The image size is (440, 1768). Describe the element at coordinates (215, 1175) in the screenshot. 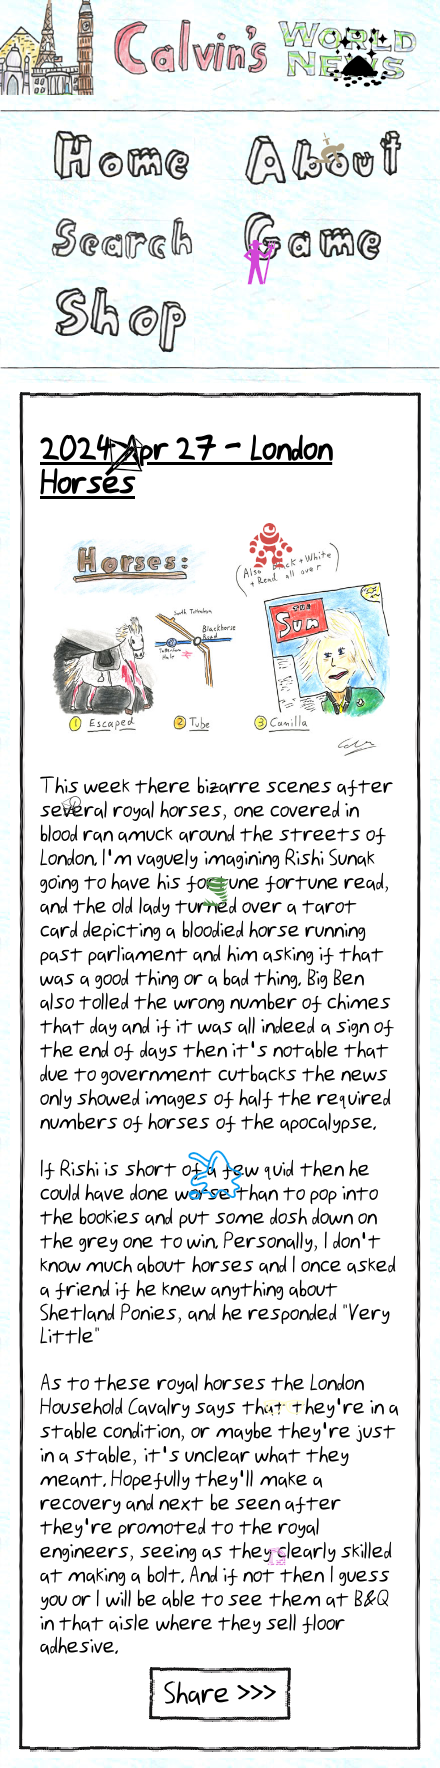

I see `slime or goo enemy in a game interface` at that location.